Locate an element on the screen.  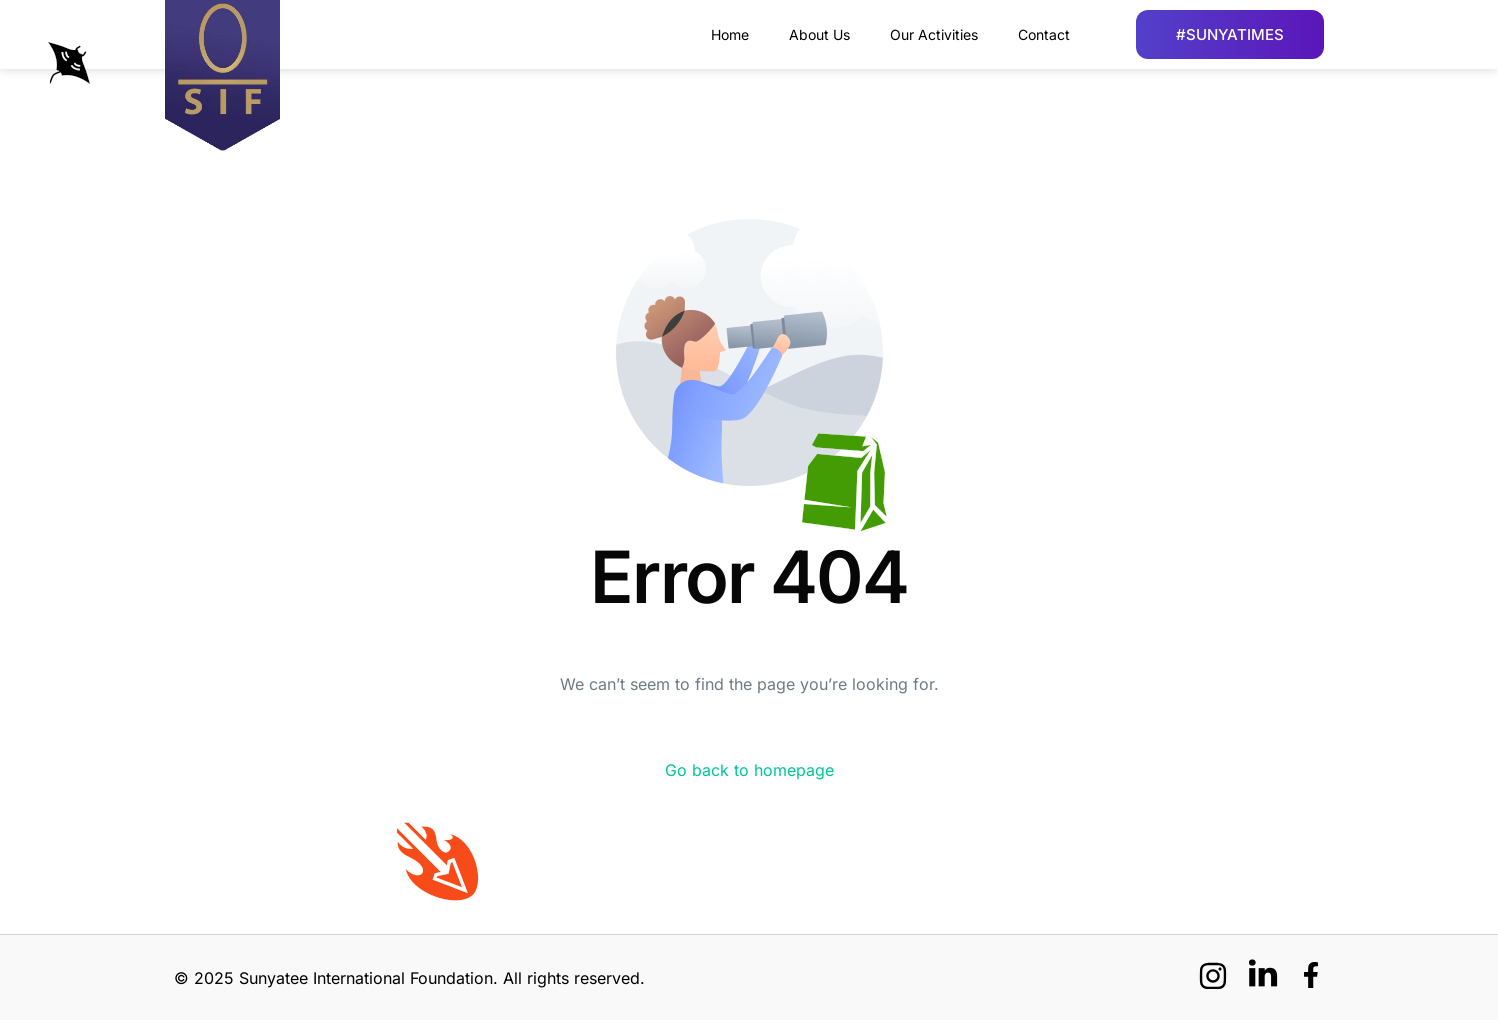
view your takeout or delivery order is located at coordinates (846, 472).